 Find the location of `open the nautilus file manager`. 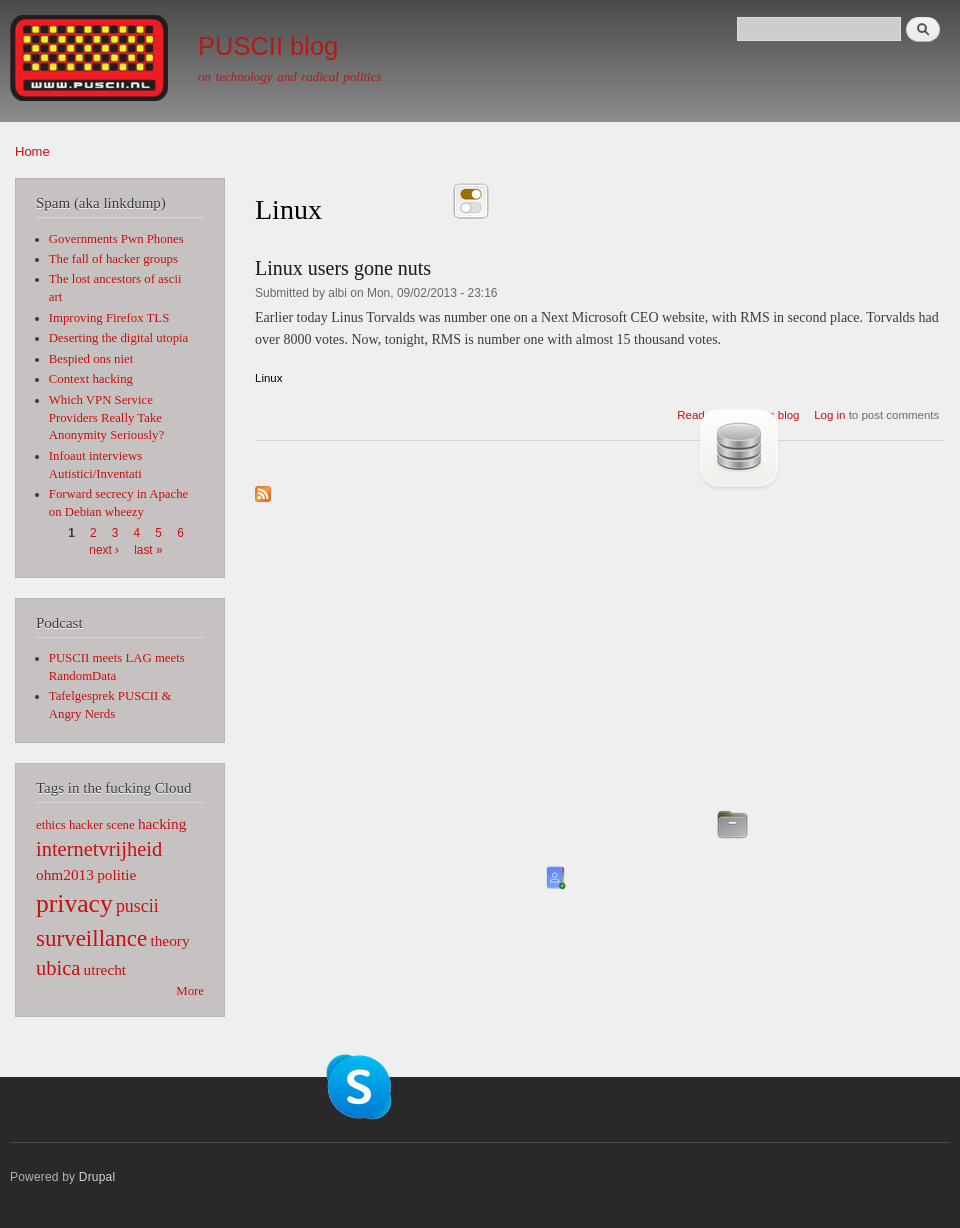

open the nautilus file manager is located at coordinates (732, 824).